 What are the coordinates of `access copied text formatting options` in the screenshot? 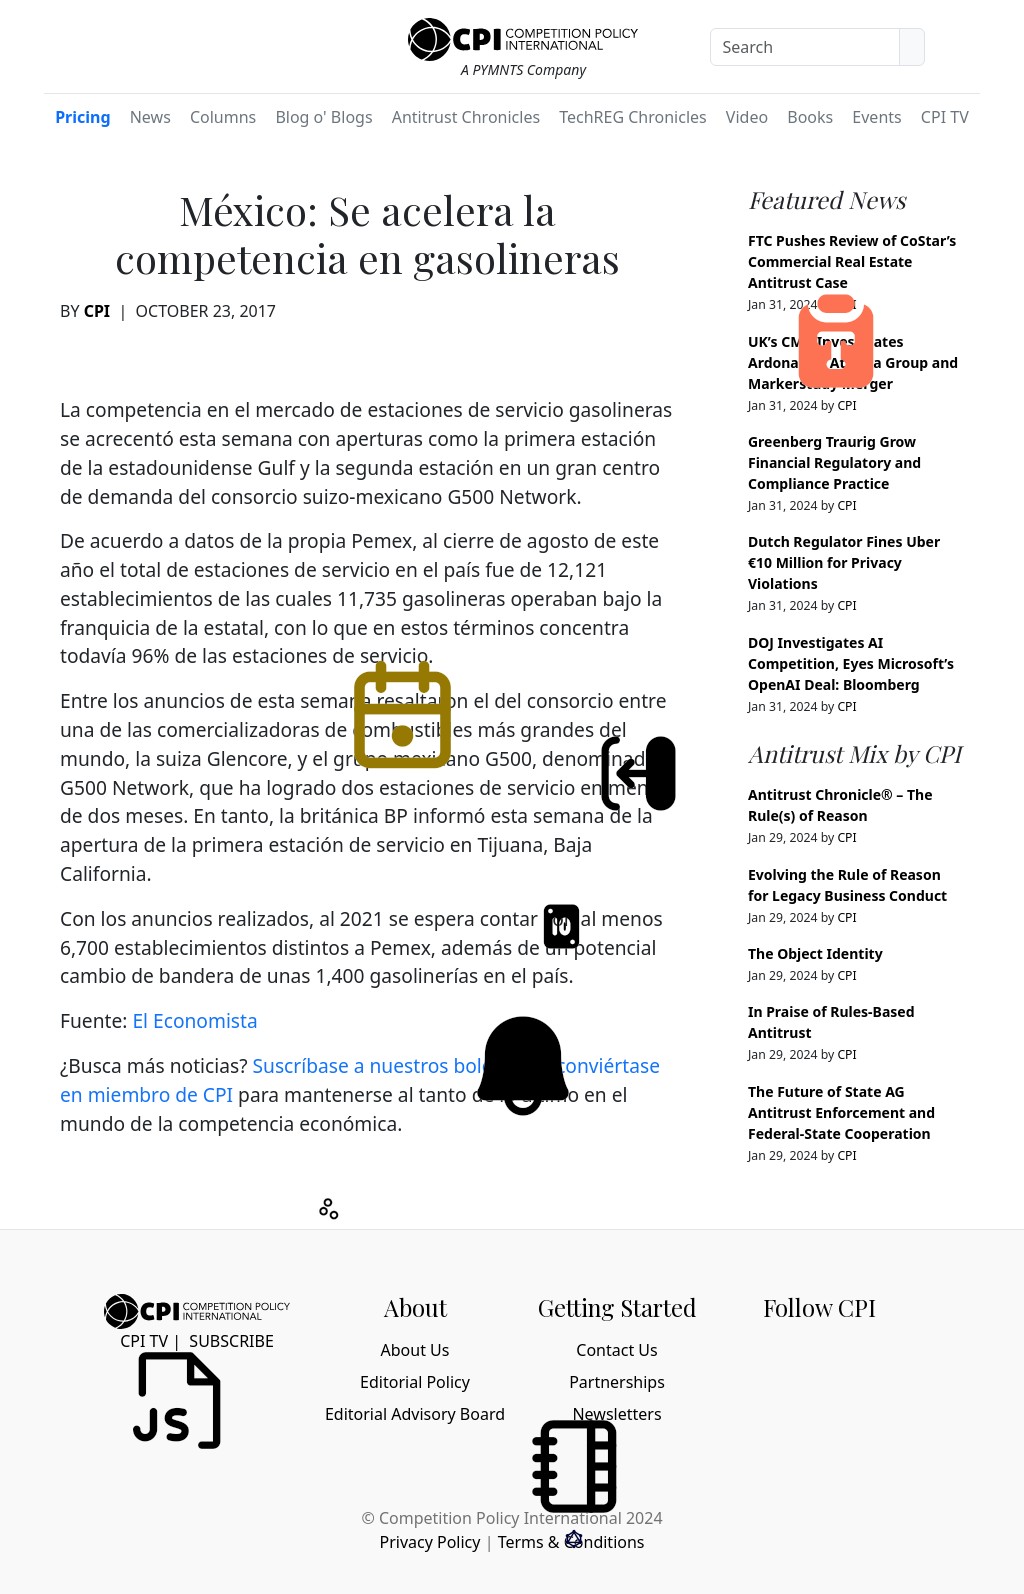 It's located at (836, 341).